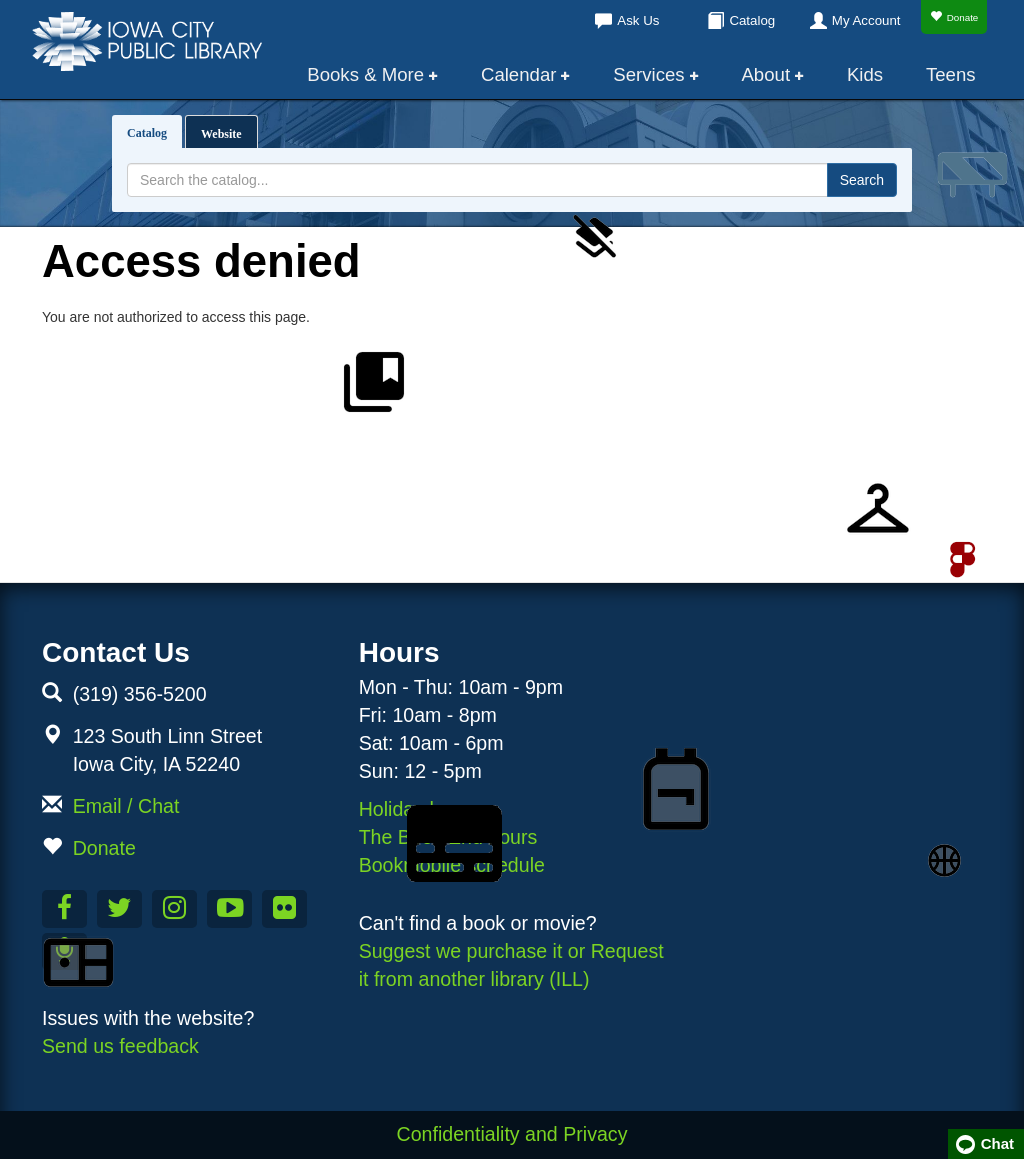 The height and width of the screenshot is (1159, 1024). Describe the element at coordinates (878, 508) in the screenshot. I see `access wardrobe or clothing options` at that location.